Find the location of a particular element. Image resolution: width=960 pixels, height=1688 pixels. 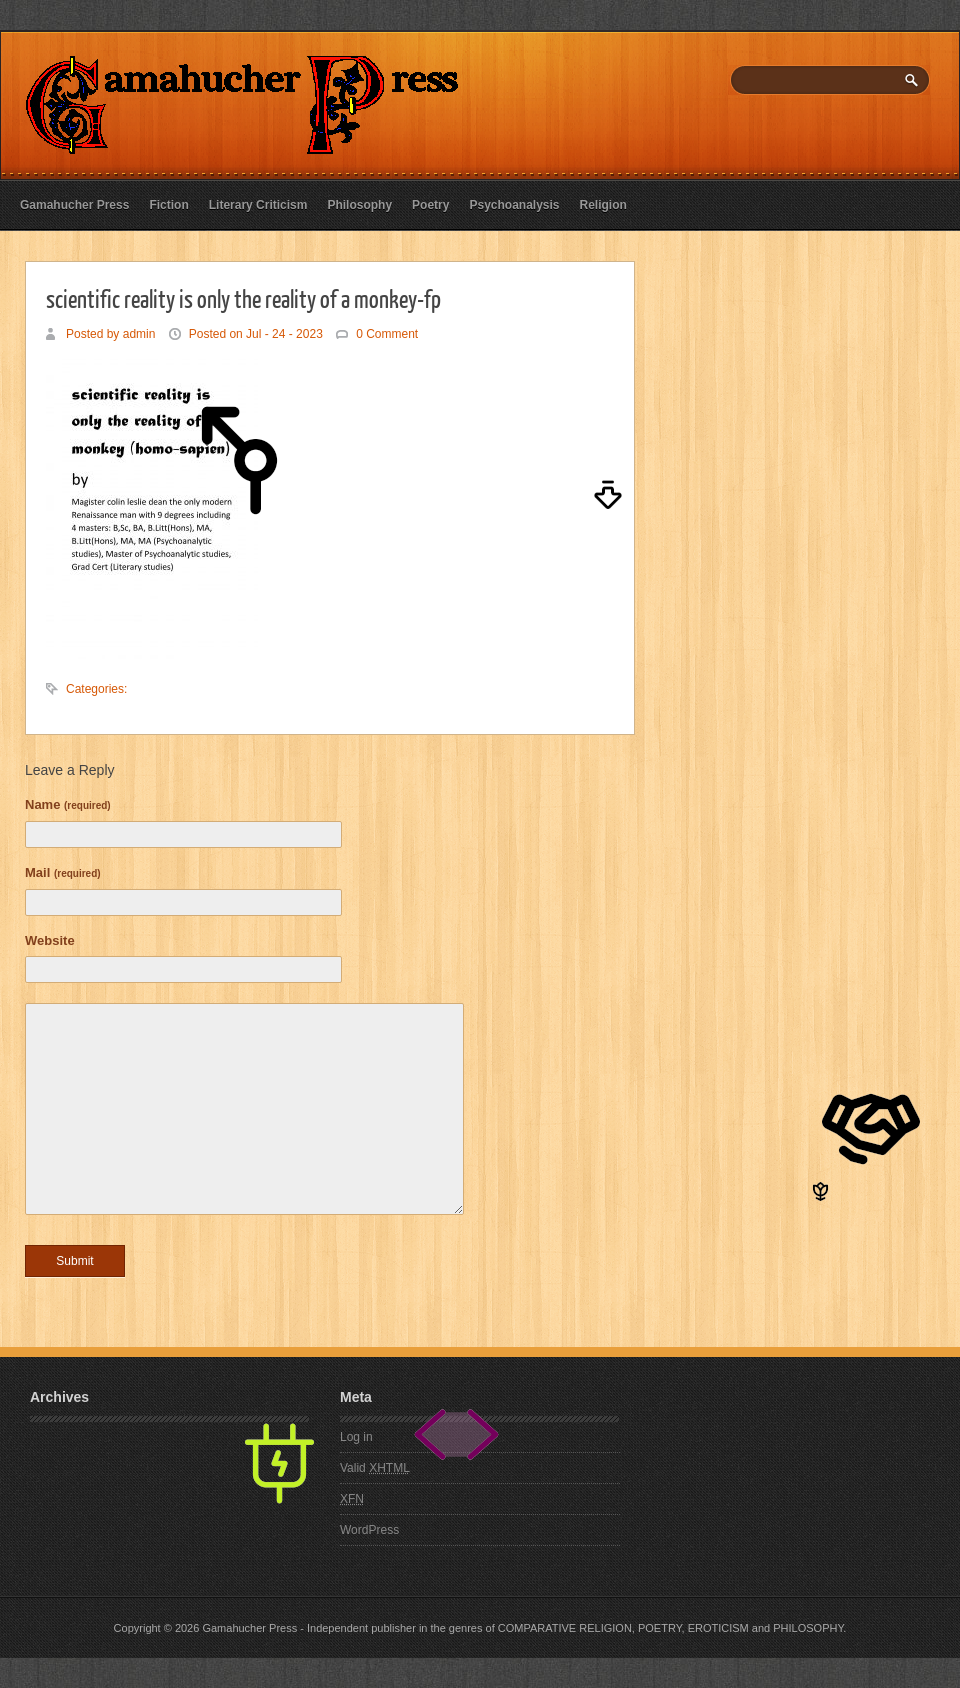

access garden or plant care features is located at coordinates (820, 1191).